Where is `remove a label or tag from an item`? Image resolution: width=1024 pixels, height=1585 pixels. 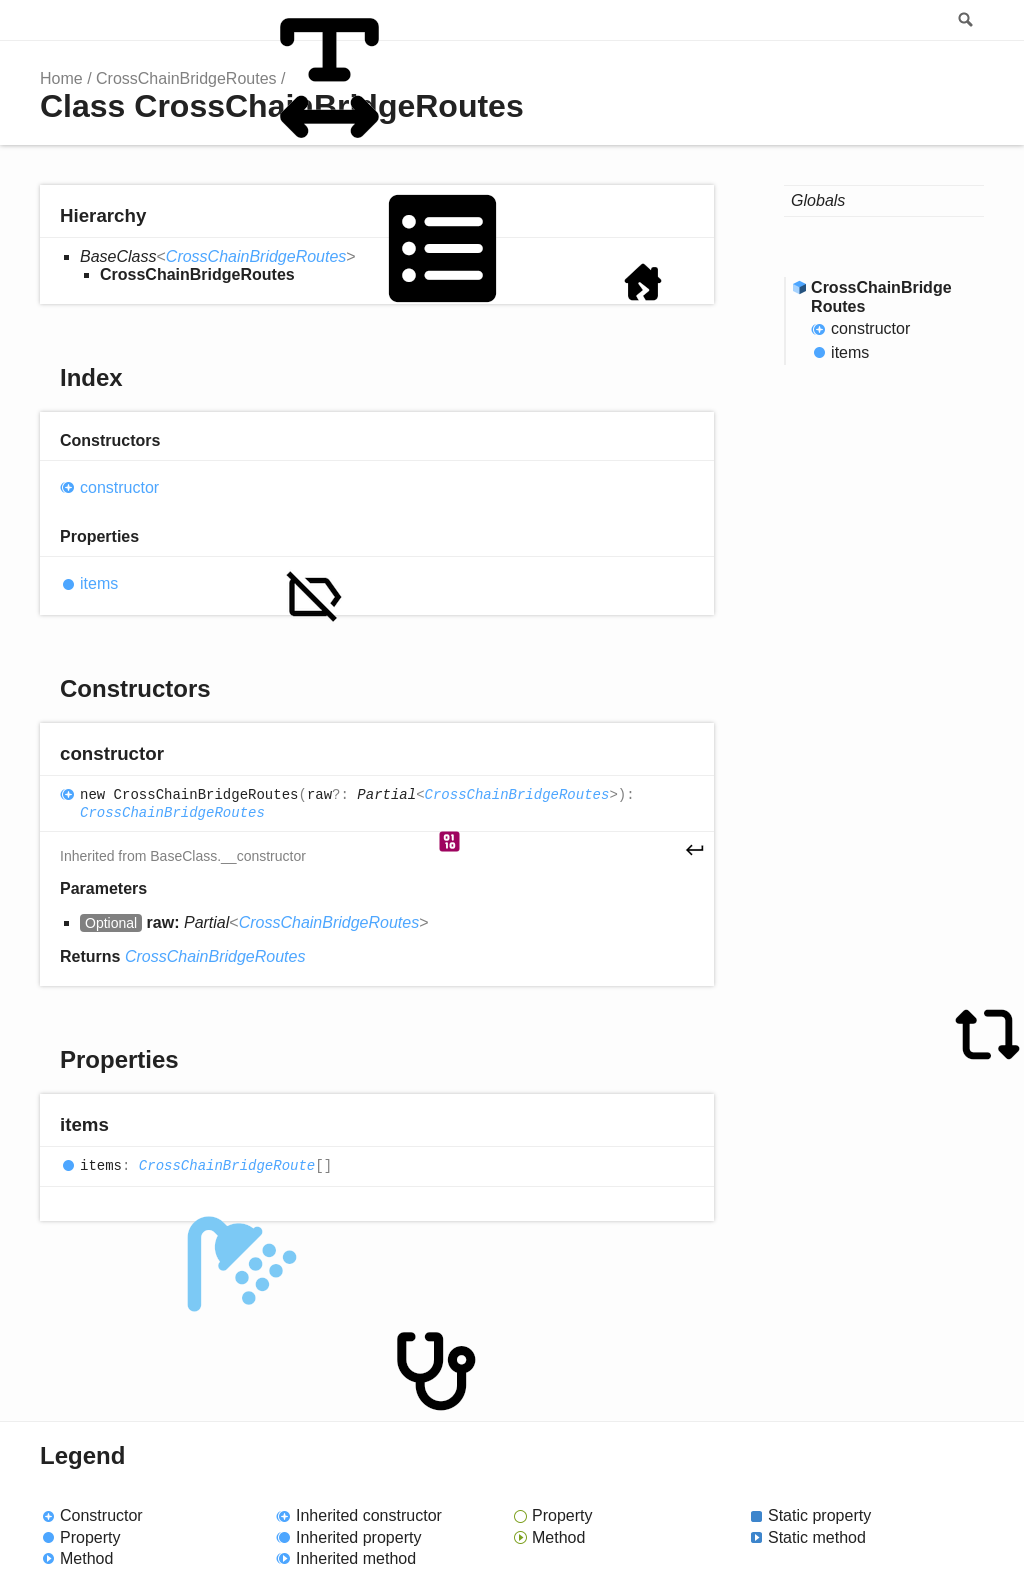 remove a label or tag from an item is located at coordinates (314, 597).